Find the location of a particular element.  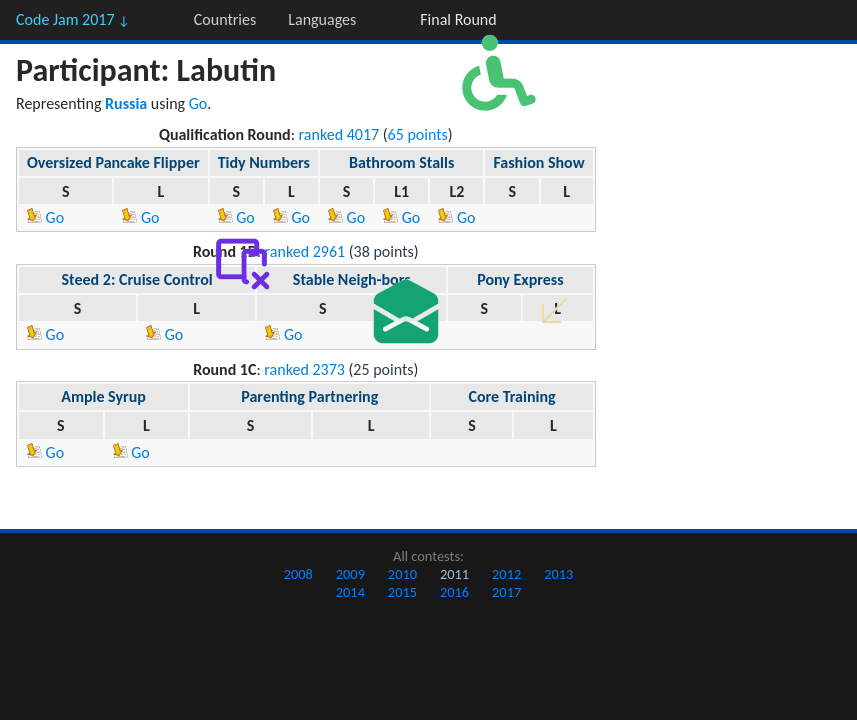

disconnect or remove a device is located at coordinates (241, 261).